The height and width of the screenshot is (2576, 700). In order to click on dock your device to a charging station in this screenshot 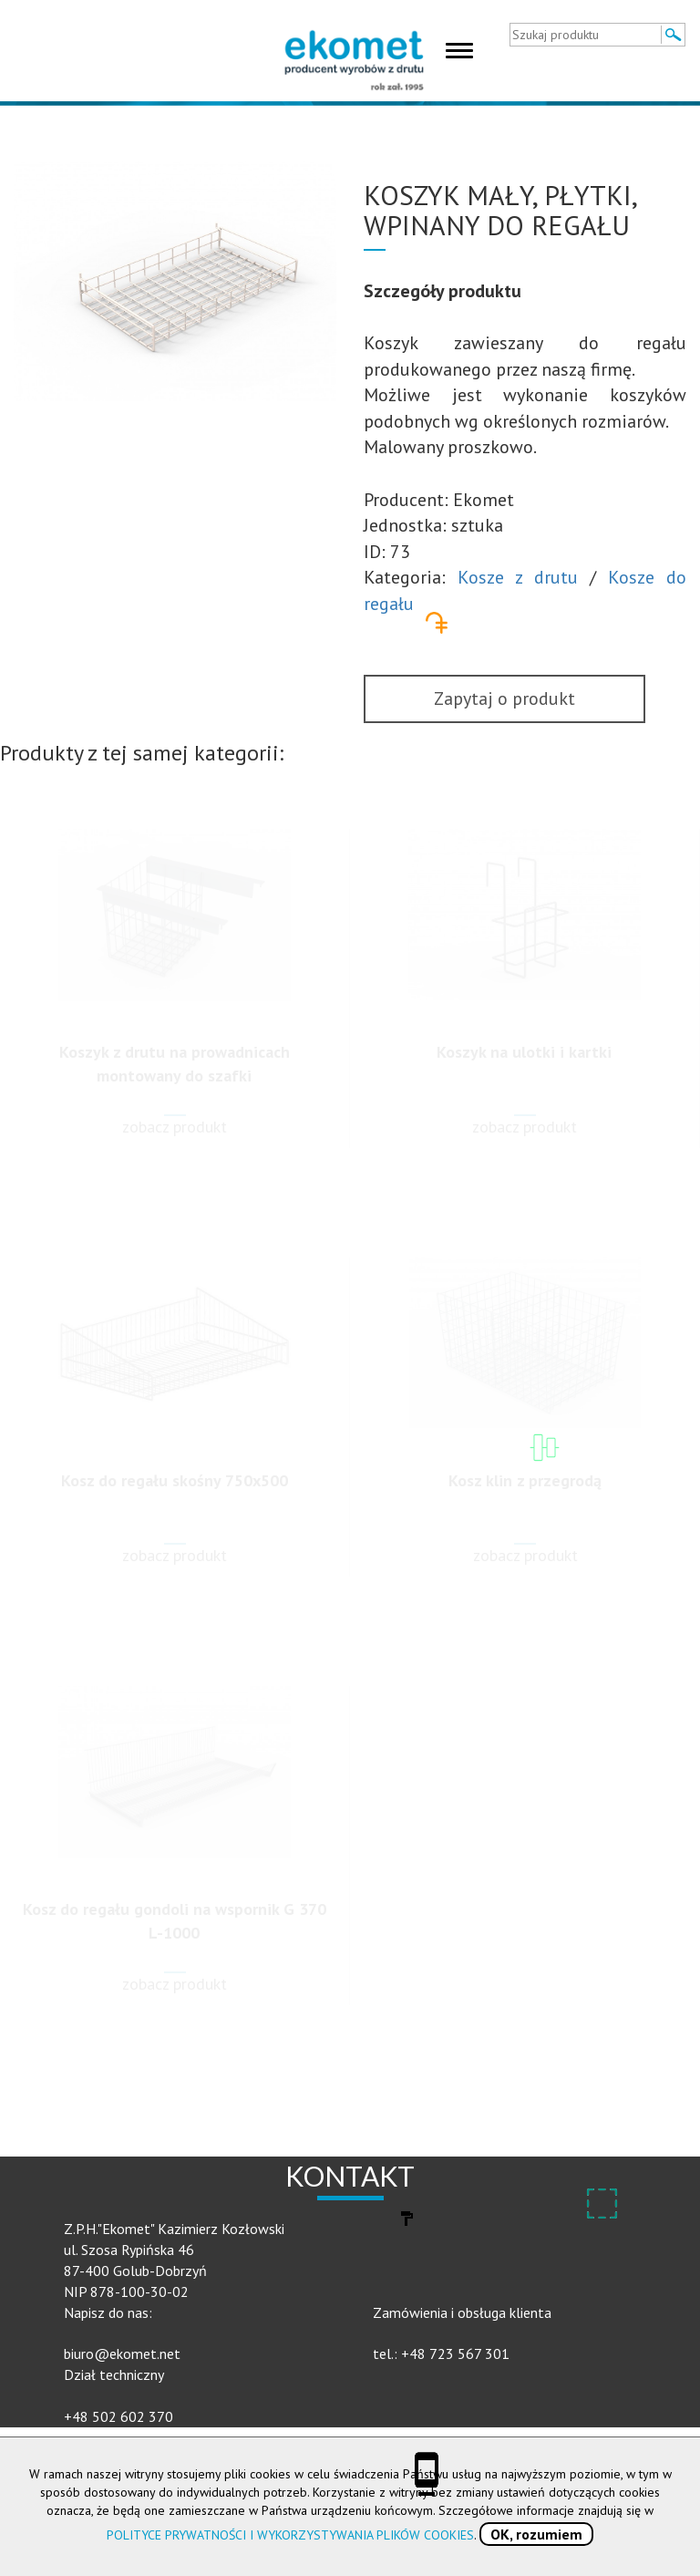, I will do `click(427, 2474)`.